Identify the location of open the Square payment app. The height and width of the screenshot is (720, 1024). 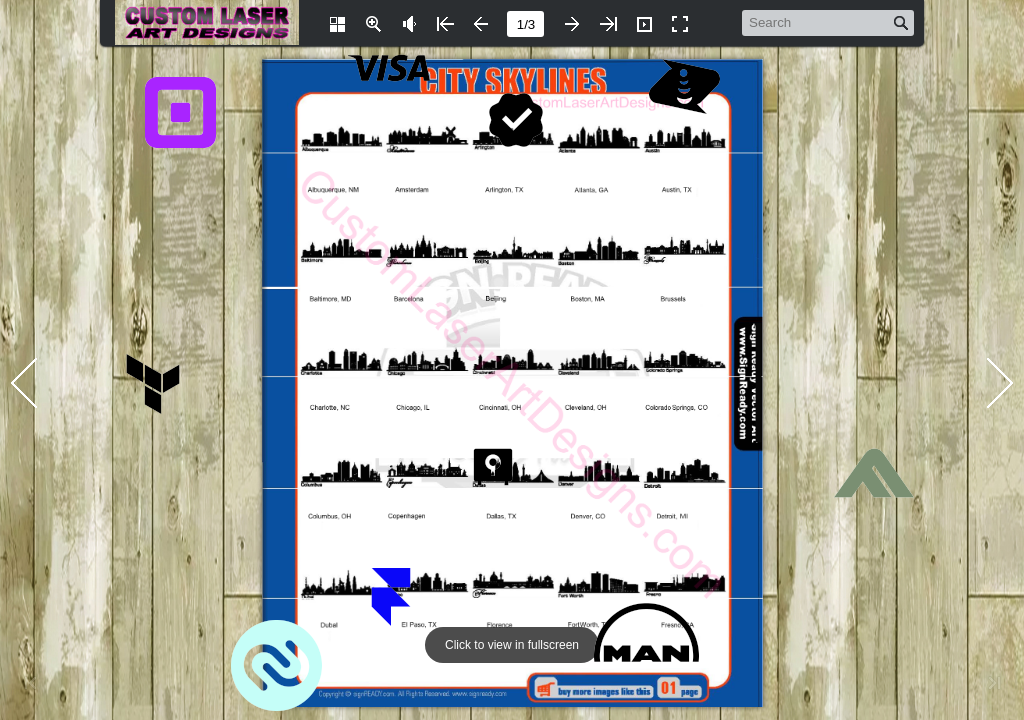
(180, 112).